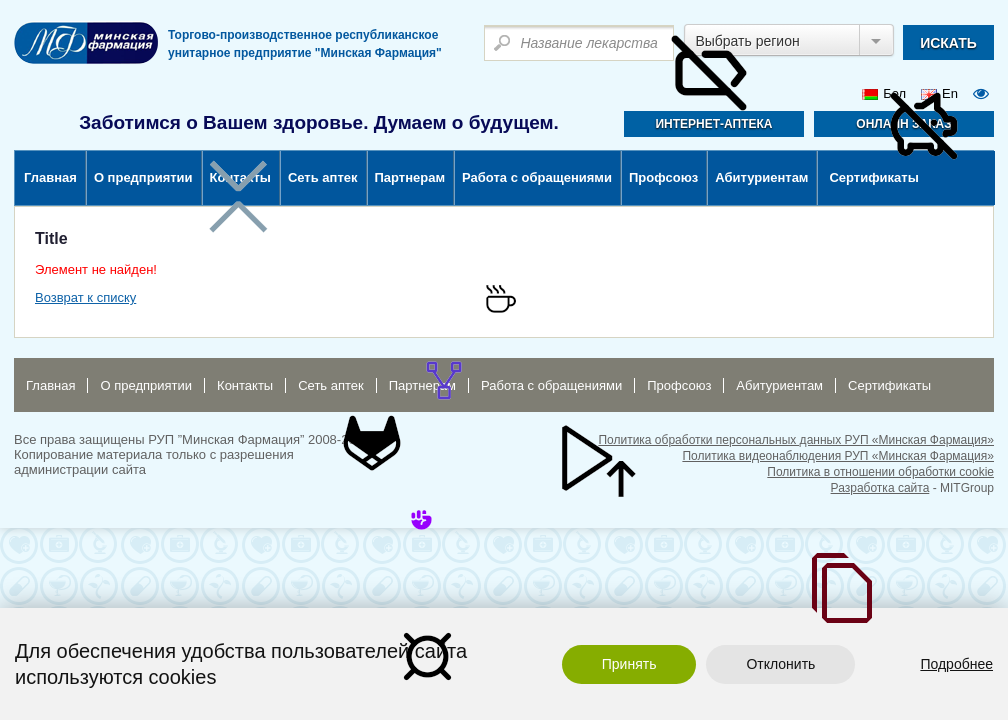 The width and height of the screenshot is (1008, 720). I want to click on take a coffee break or pause work, so click(499, 300).